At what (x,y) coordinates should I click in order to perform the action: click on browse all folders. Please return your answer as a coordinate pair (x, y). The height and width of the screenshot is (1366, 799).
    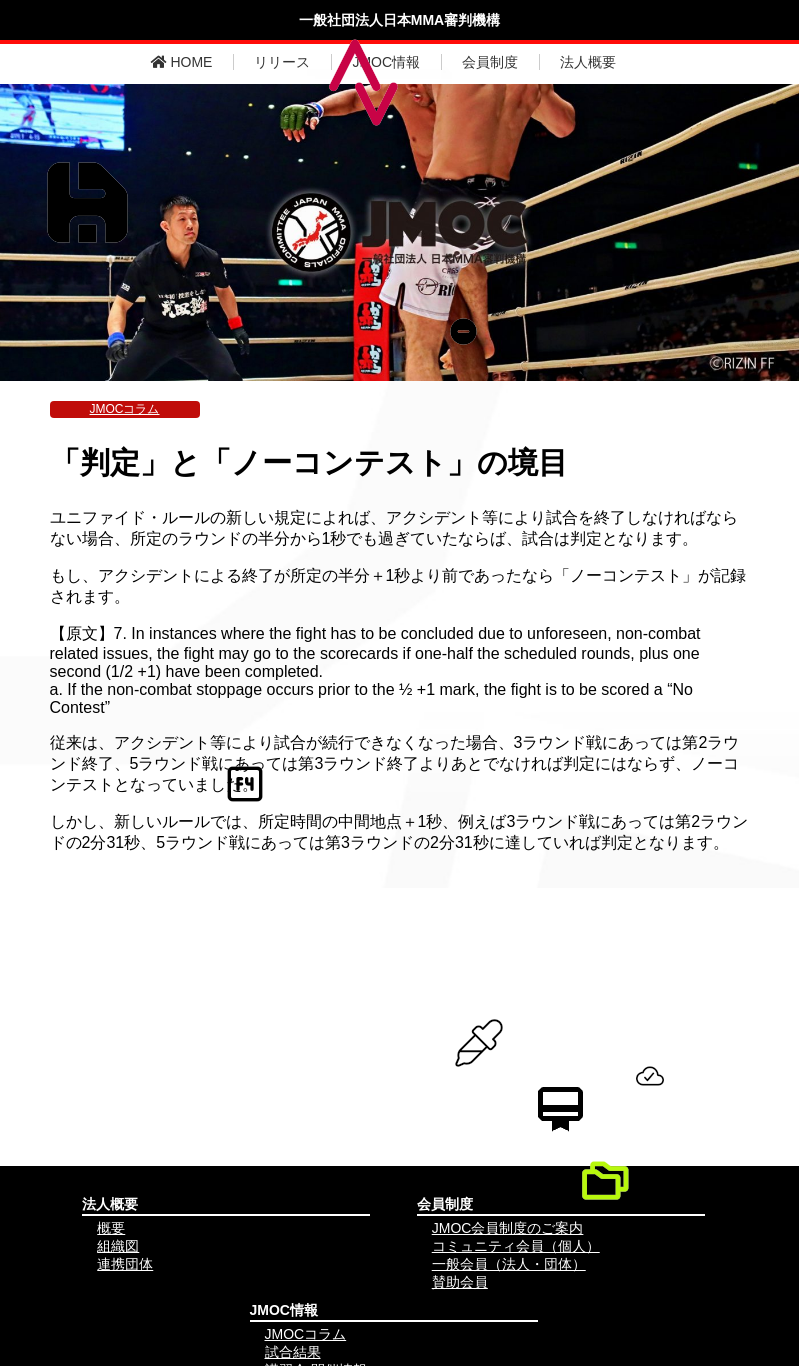
    Looking at the image, I should click on (604, 1180).